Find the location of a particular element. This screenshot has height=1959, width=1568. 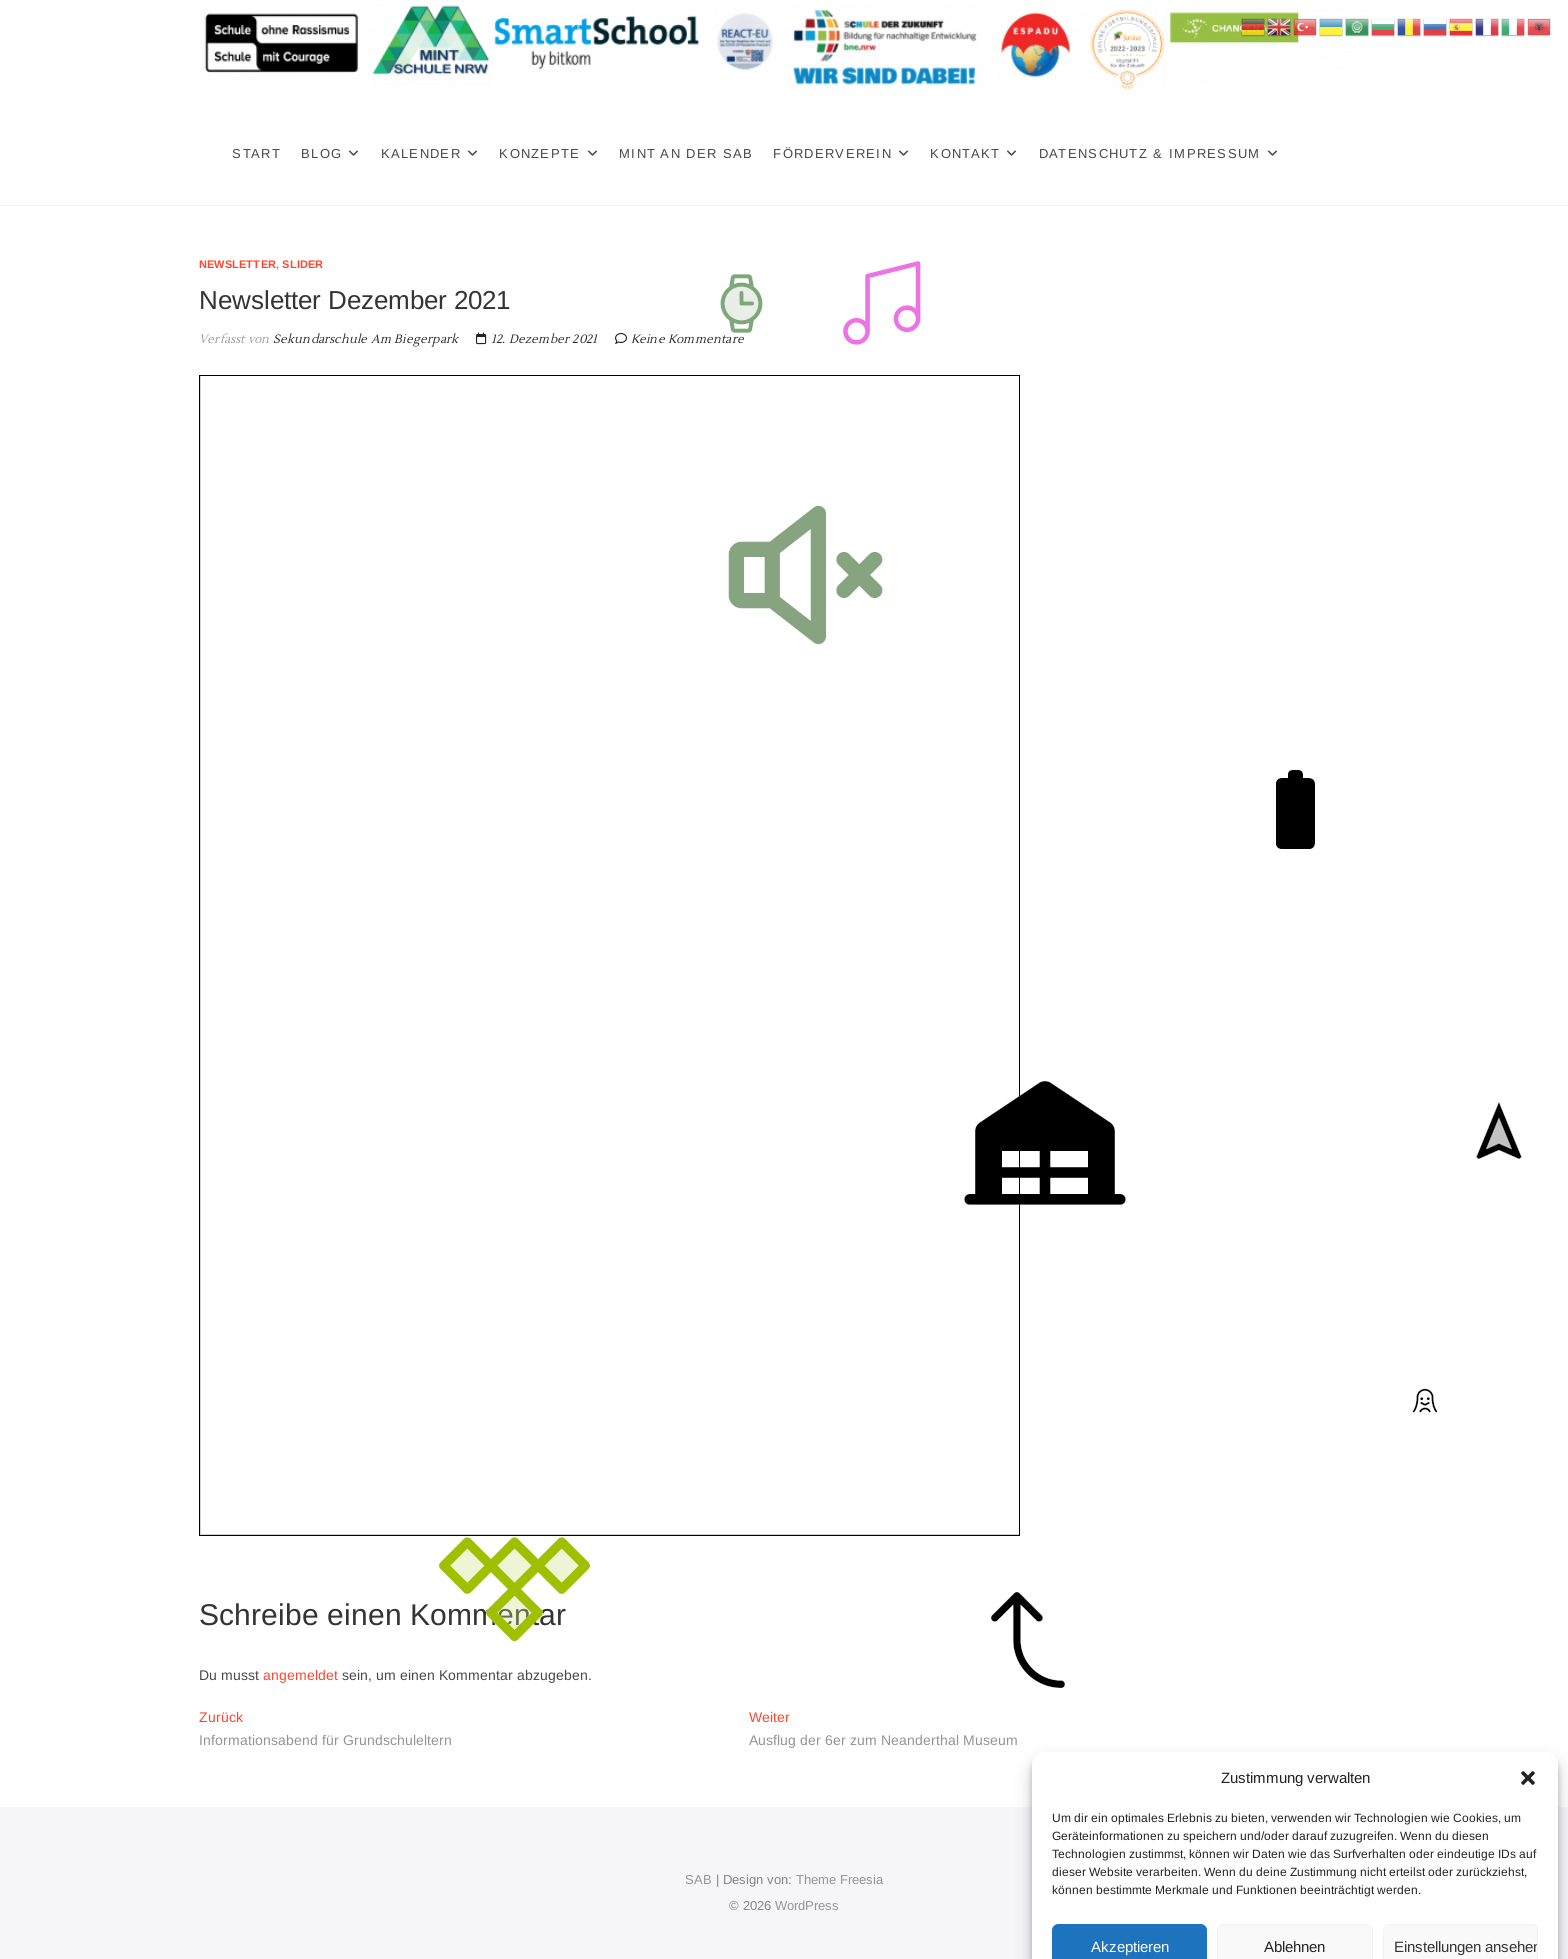

start navigation to destination is located at coordinates (1499, 1132).